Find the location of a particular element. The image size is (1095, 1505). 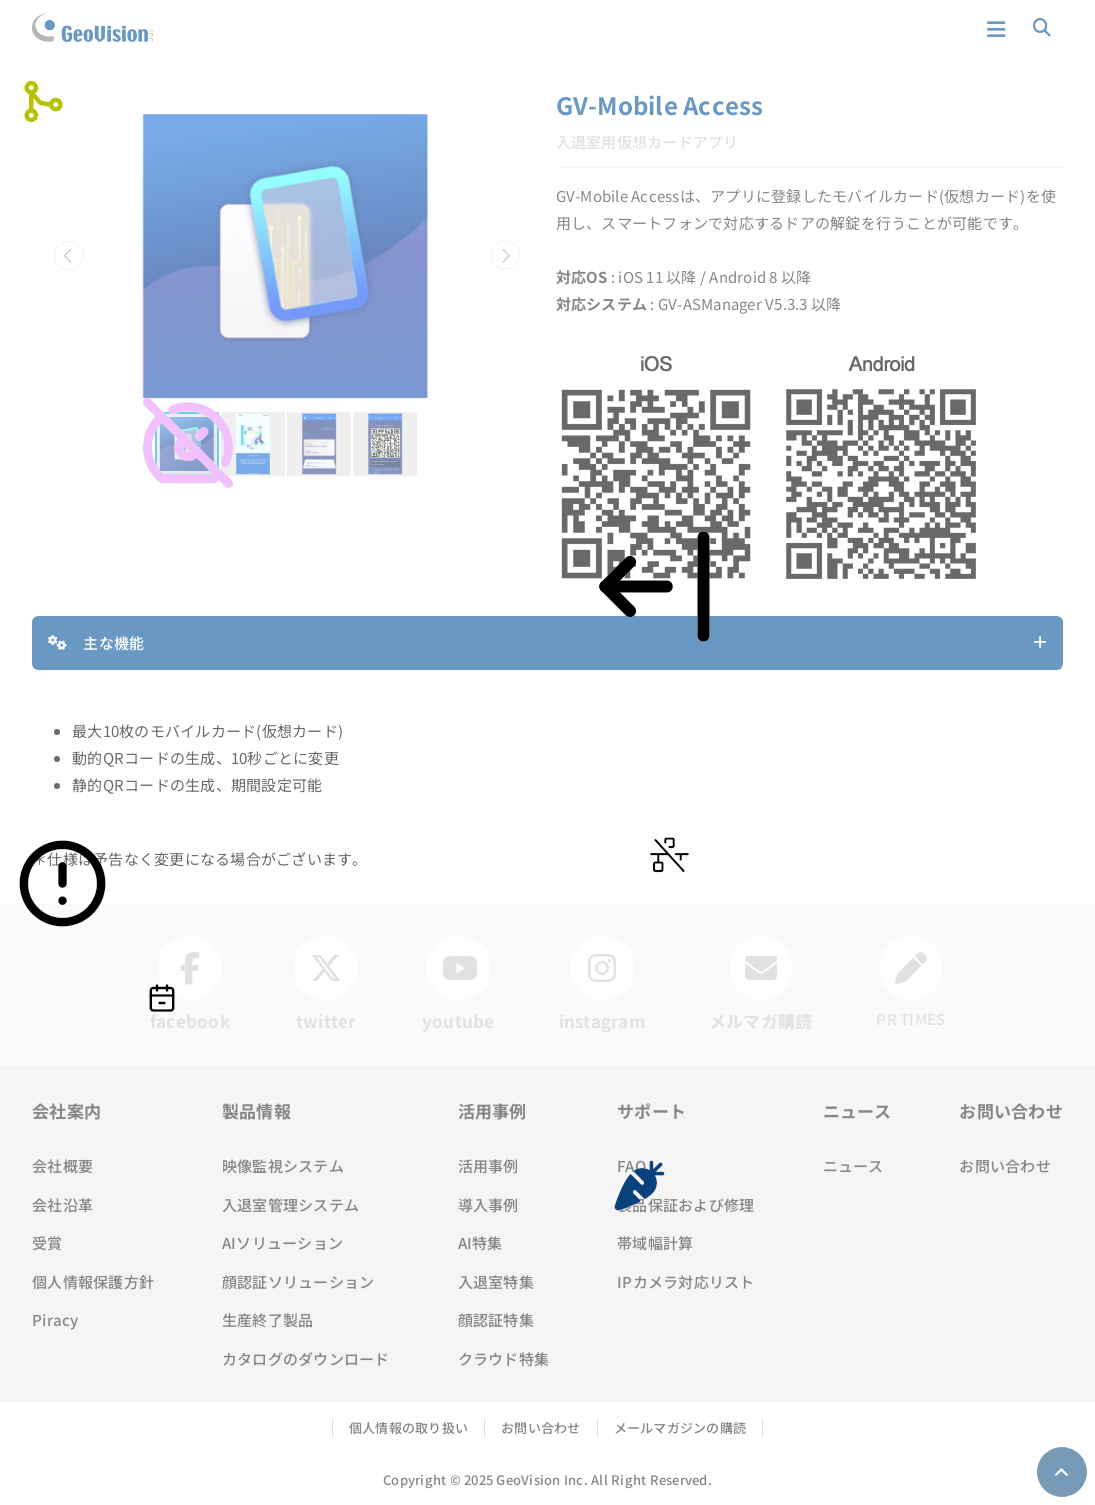

network connection unavailable is located at coordinates (669, 855).